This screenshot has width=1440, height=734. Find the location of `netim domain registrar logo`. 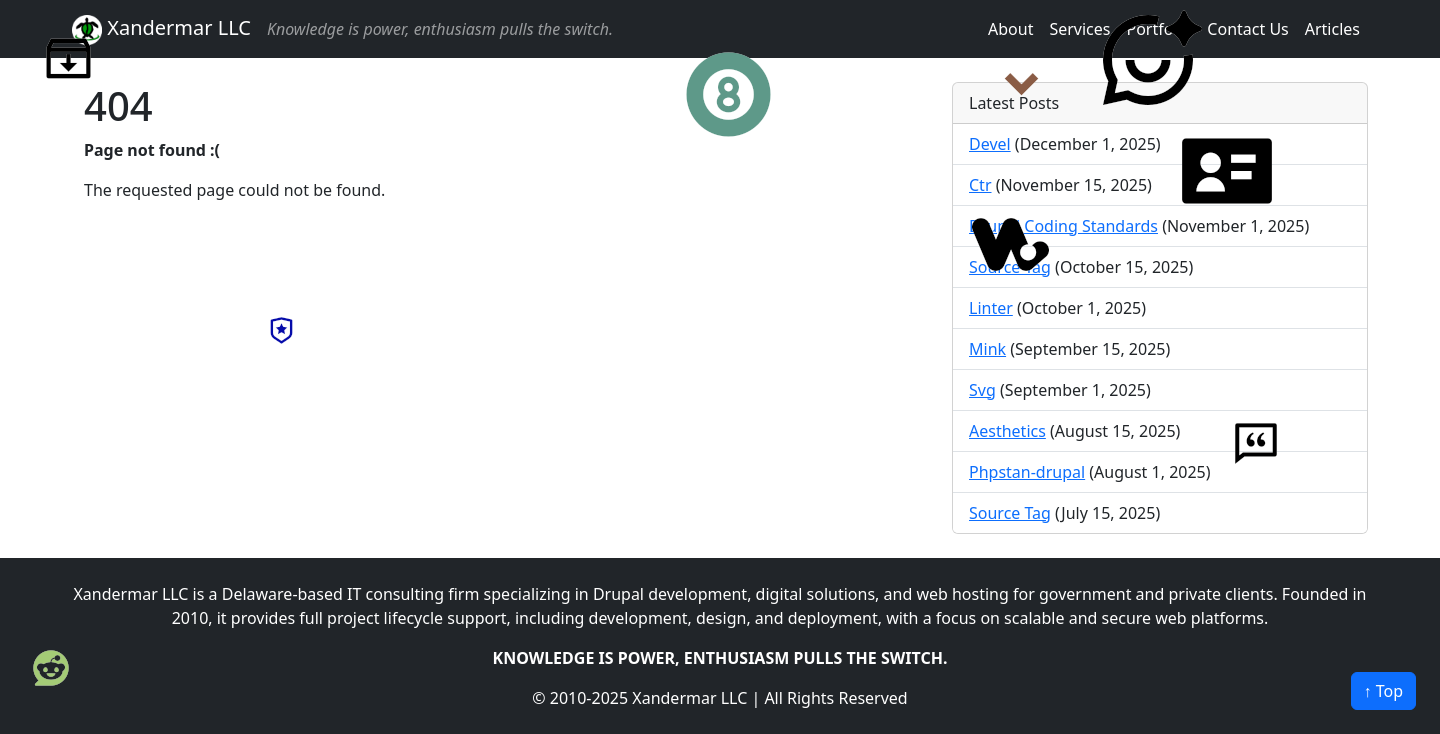

netim domain registrar logo is located at coordinates (1010, 244).